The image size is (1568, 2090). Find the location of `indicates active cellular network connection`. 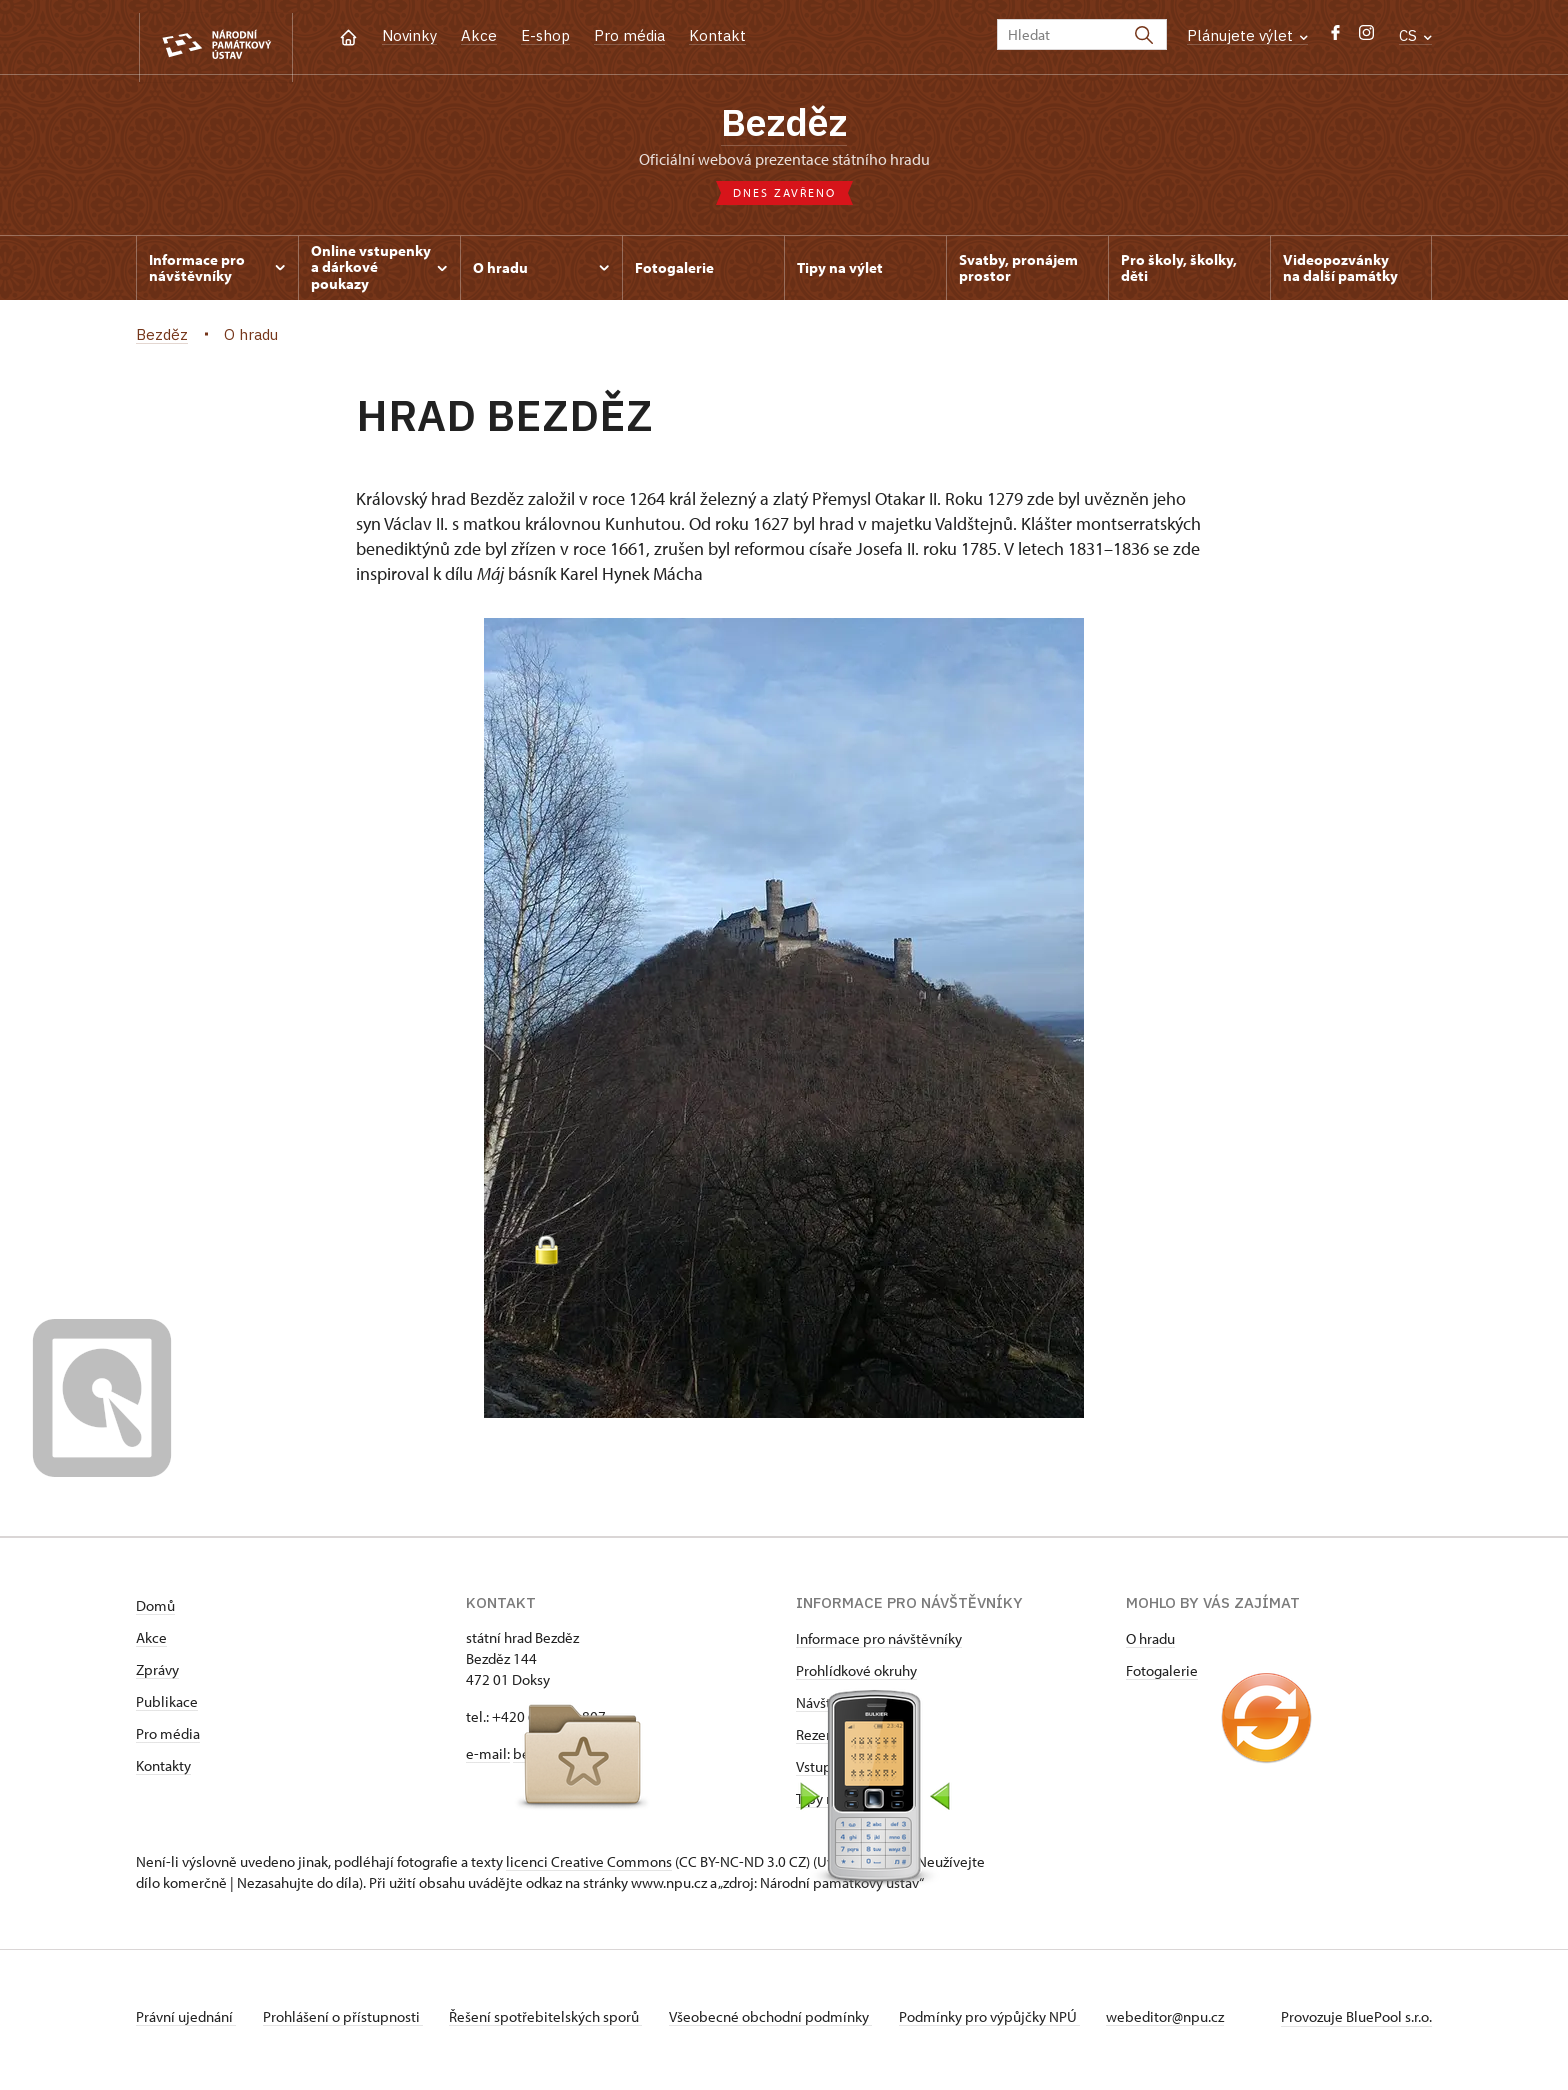

indicates active cellular network connection is located at coordinates (877, 1789).